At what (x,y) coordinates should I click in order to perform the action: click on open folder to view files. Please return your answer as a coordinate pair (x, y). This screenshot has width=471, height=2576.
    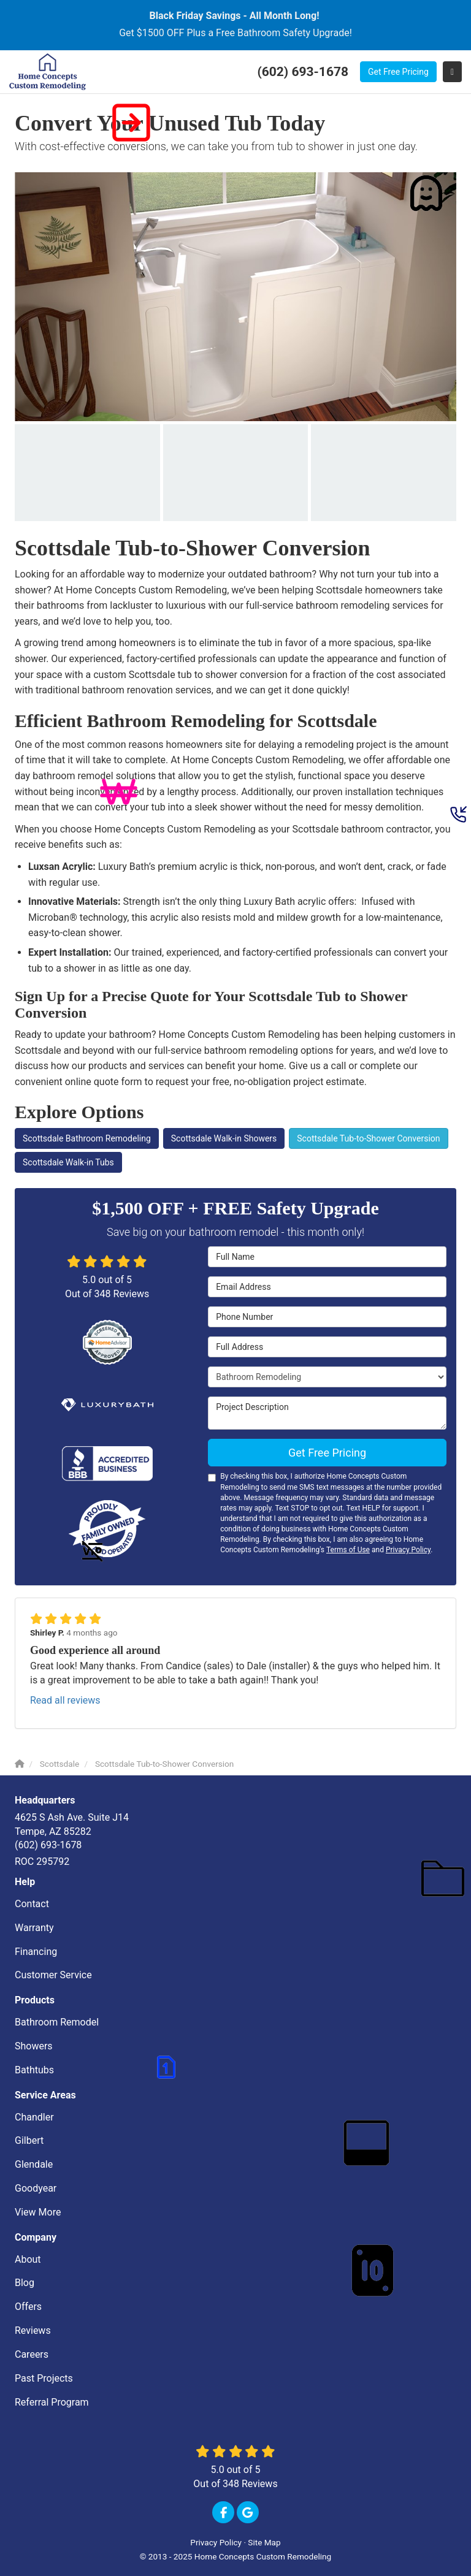
    Looking at the image, I should click on (443, 1878).